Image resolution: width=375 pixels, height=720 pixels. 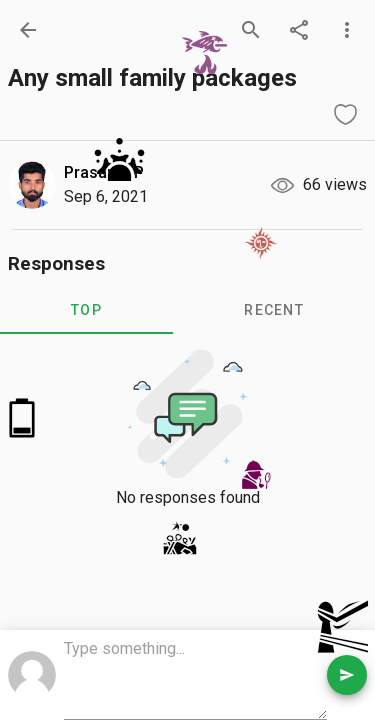 I want to click on decorative sun emblem for fantasy or medieval-themed game interface, so click(x=261, y=243).